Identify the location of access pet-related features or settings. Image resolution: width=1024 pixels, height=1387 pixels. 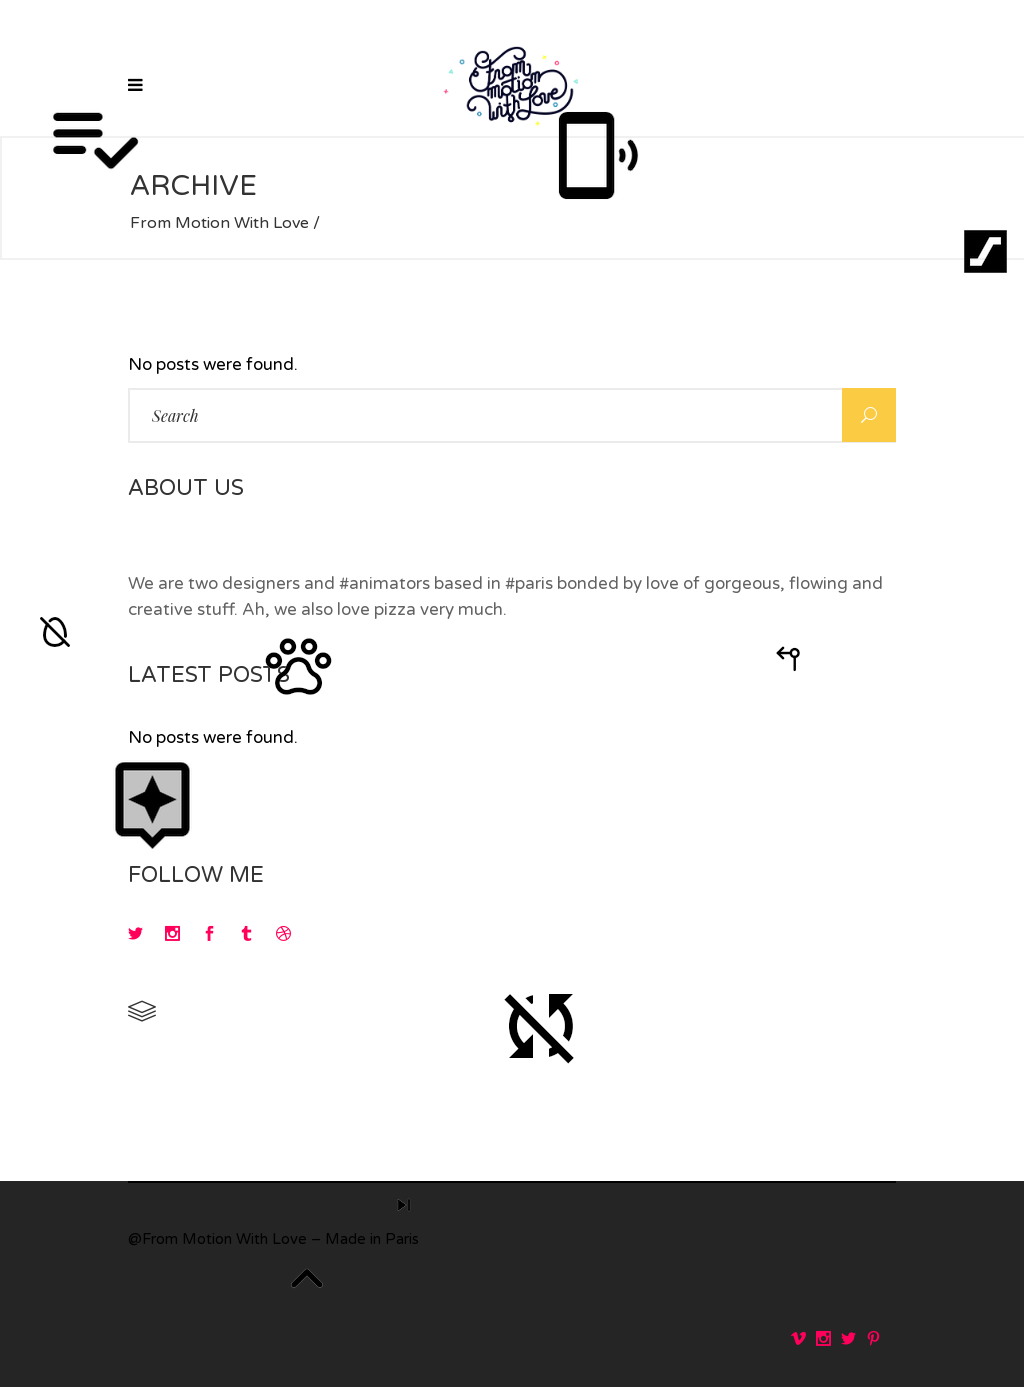
(298, 666).